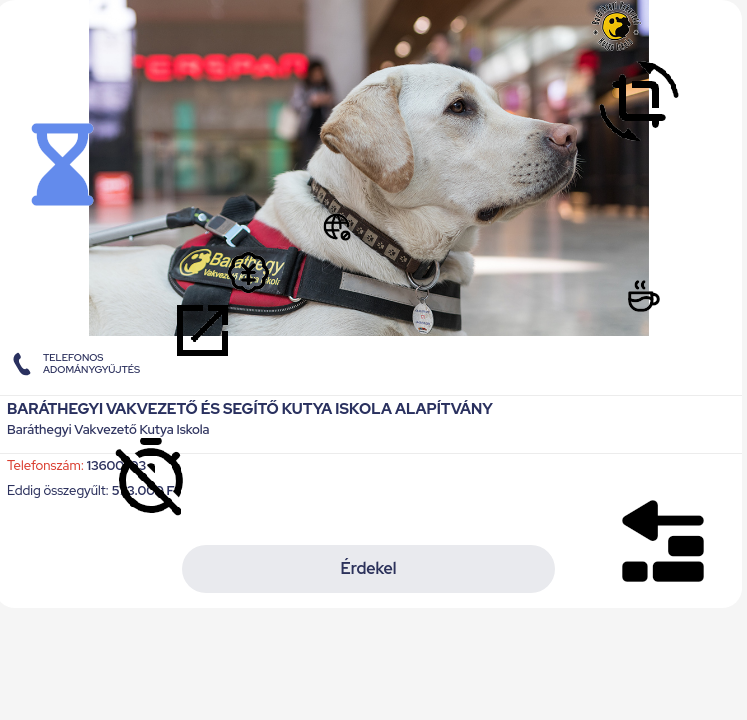 Image resolution: width=747 pixels, height=720 pixels. What do you see at coordinates (639, 101) in the screenshot?
I see `rotate and crop an image` at bounding box center [639, 101].